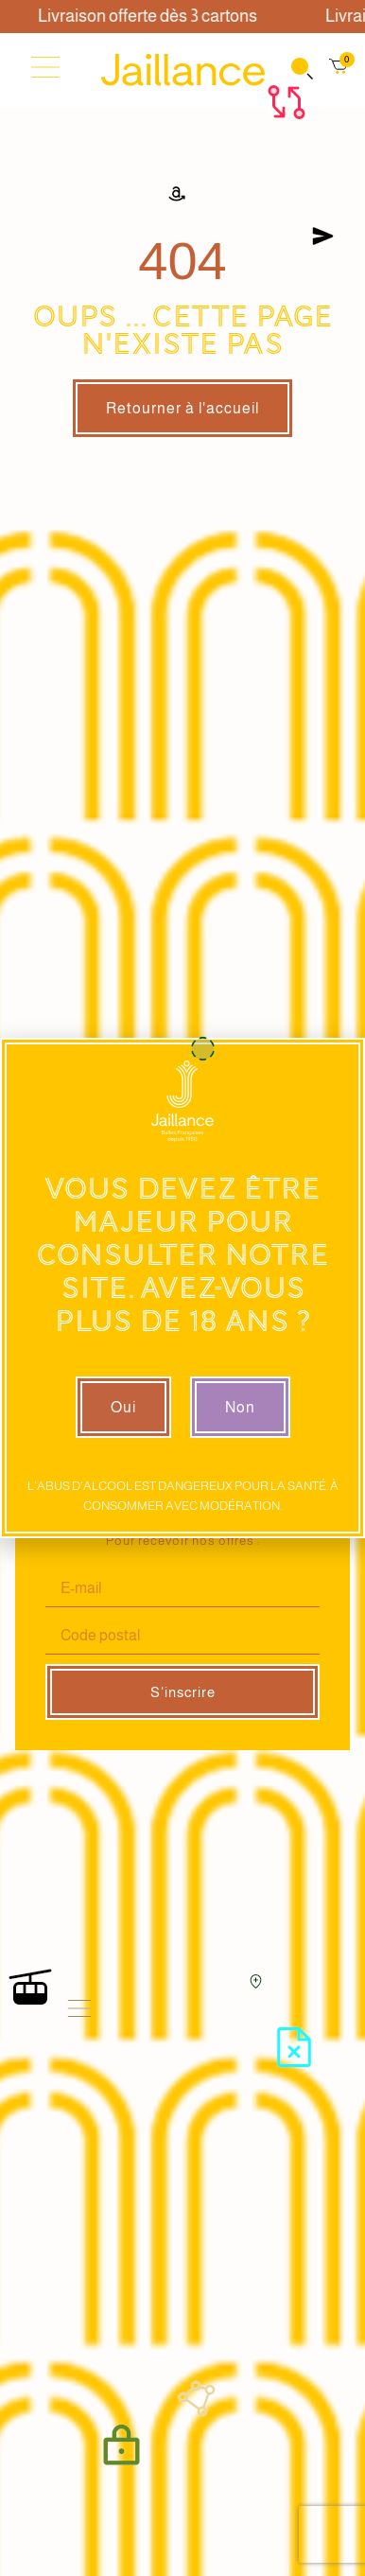 This screenshot has width=365, height=2576. What do you see at coordinates (30, 1988) in the screenshot?
I see `access cable car or gondola transit options` at bounding box center [30, 1988].